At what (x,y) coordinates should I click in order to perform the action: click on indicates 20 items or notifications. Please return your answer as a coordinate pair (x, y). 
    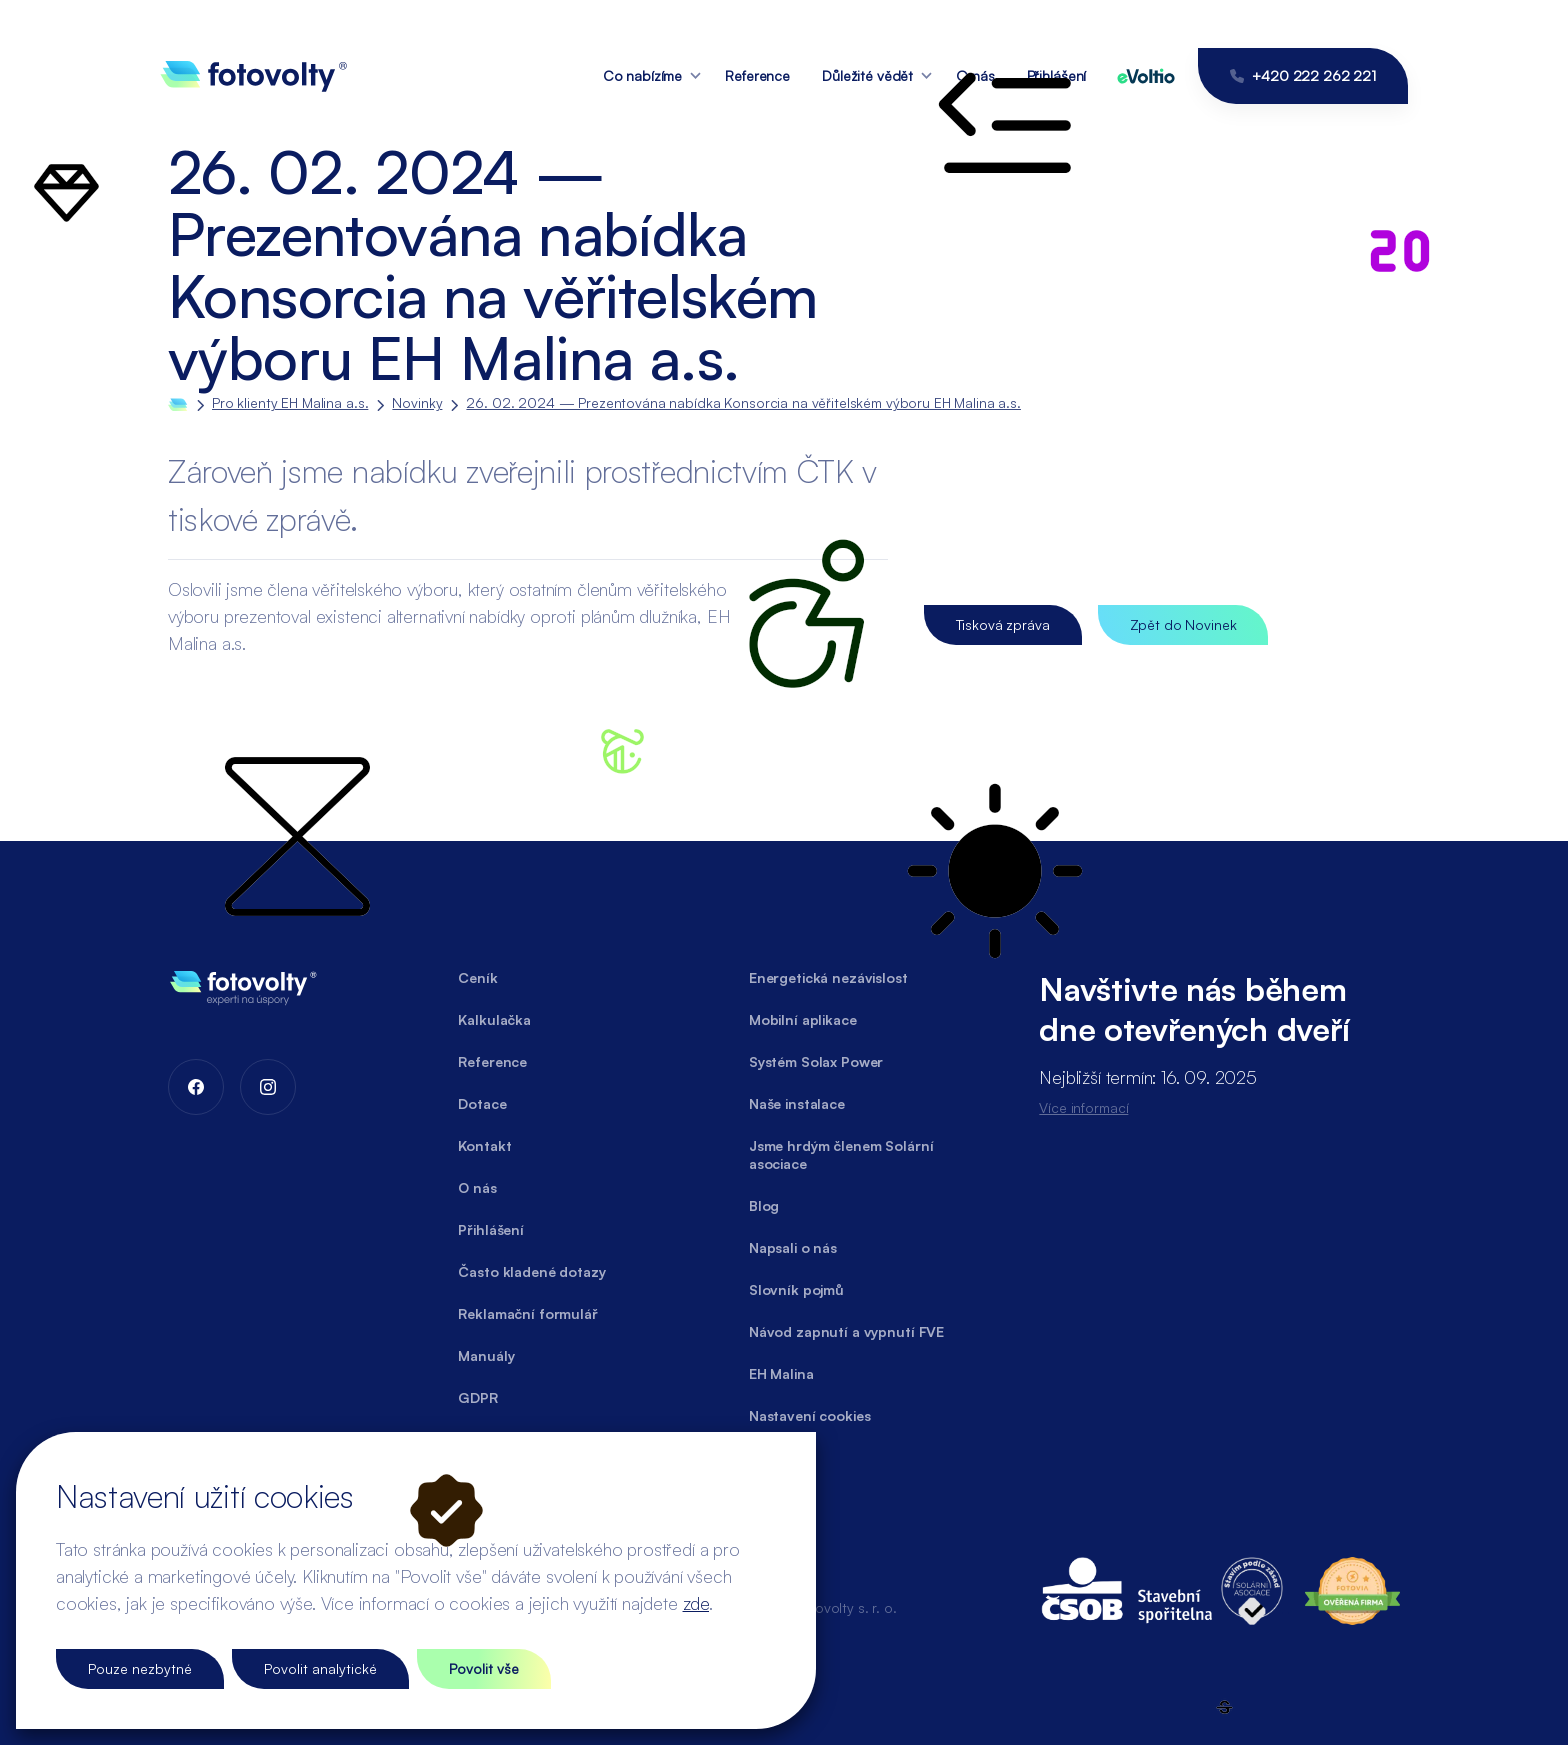
    Looking at the image, I should click on (1400, 251).